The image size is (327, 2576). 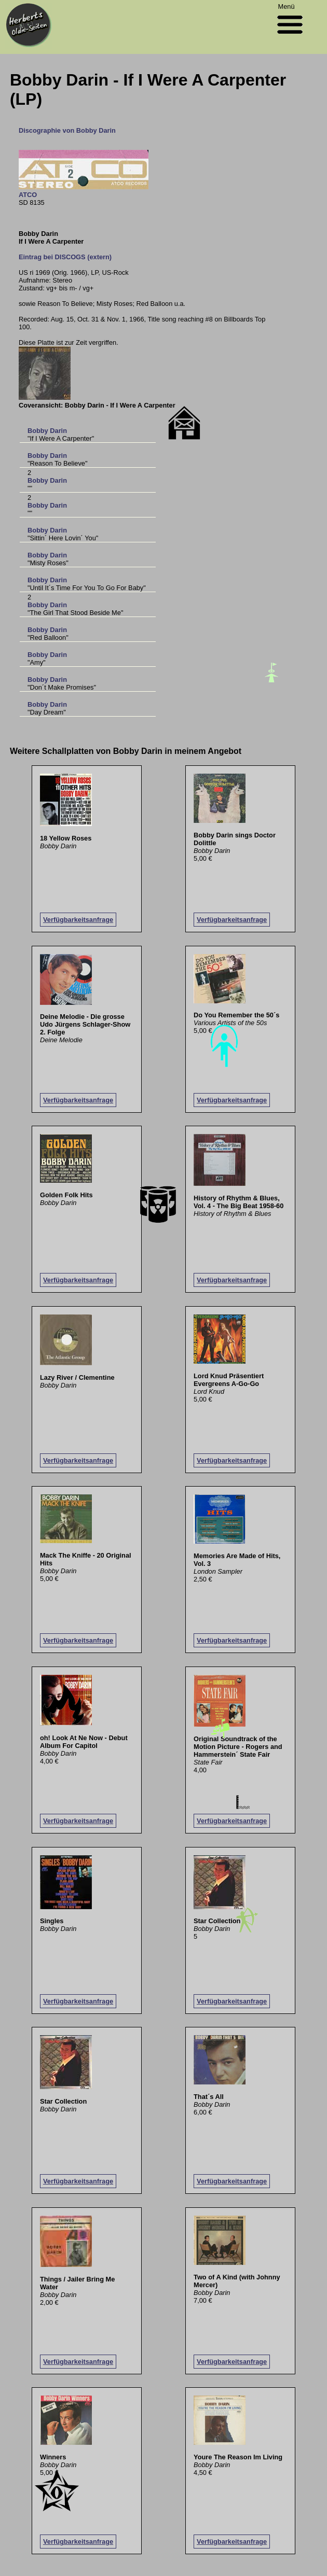 I want to click on navigate to objective marker, so click(x=271, y=673).